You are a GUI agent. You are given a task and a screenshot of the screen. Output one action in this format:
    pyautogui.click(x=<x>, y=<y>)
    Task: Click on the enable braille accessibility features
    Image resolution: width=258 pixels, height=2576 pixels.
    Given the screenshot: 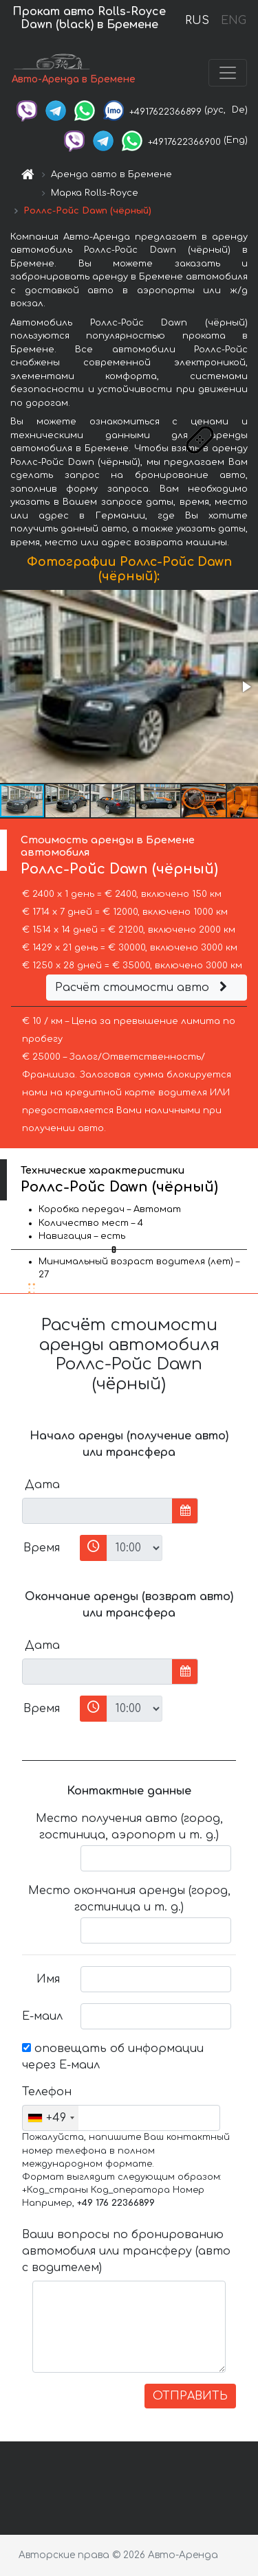 What is the action you would take?
    pyautogui.click(x=32, y=1288)
    